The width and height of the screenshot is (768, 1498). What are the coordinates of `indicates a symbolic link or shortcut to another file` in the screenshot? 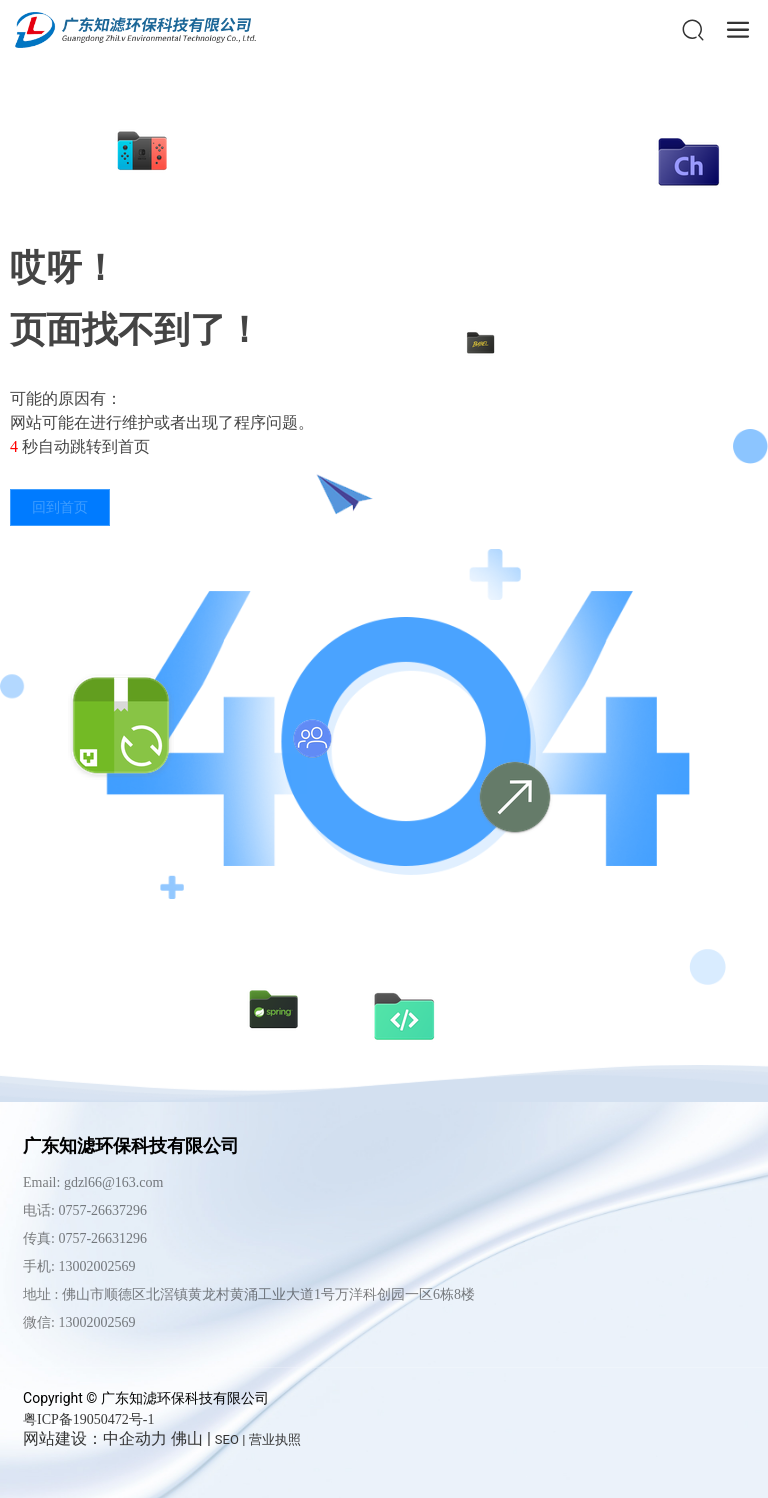 It's located at (515, 797).